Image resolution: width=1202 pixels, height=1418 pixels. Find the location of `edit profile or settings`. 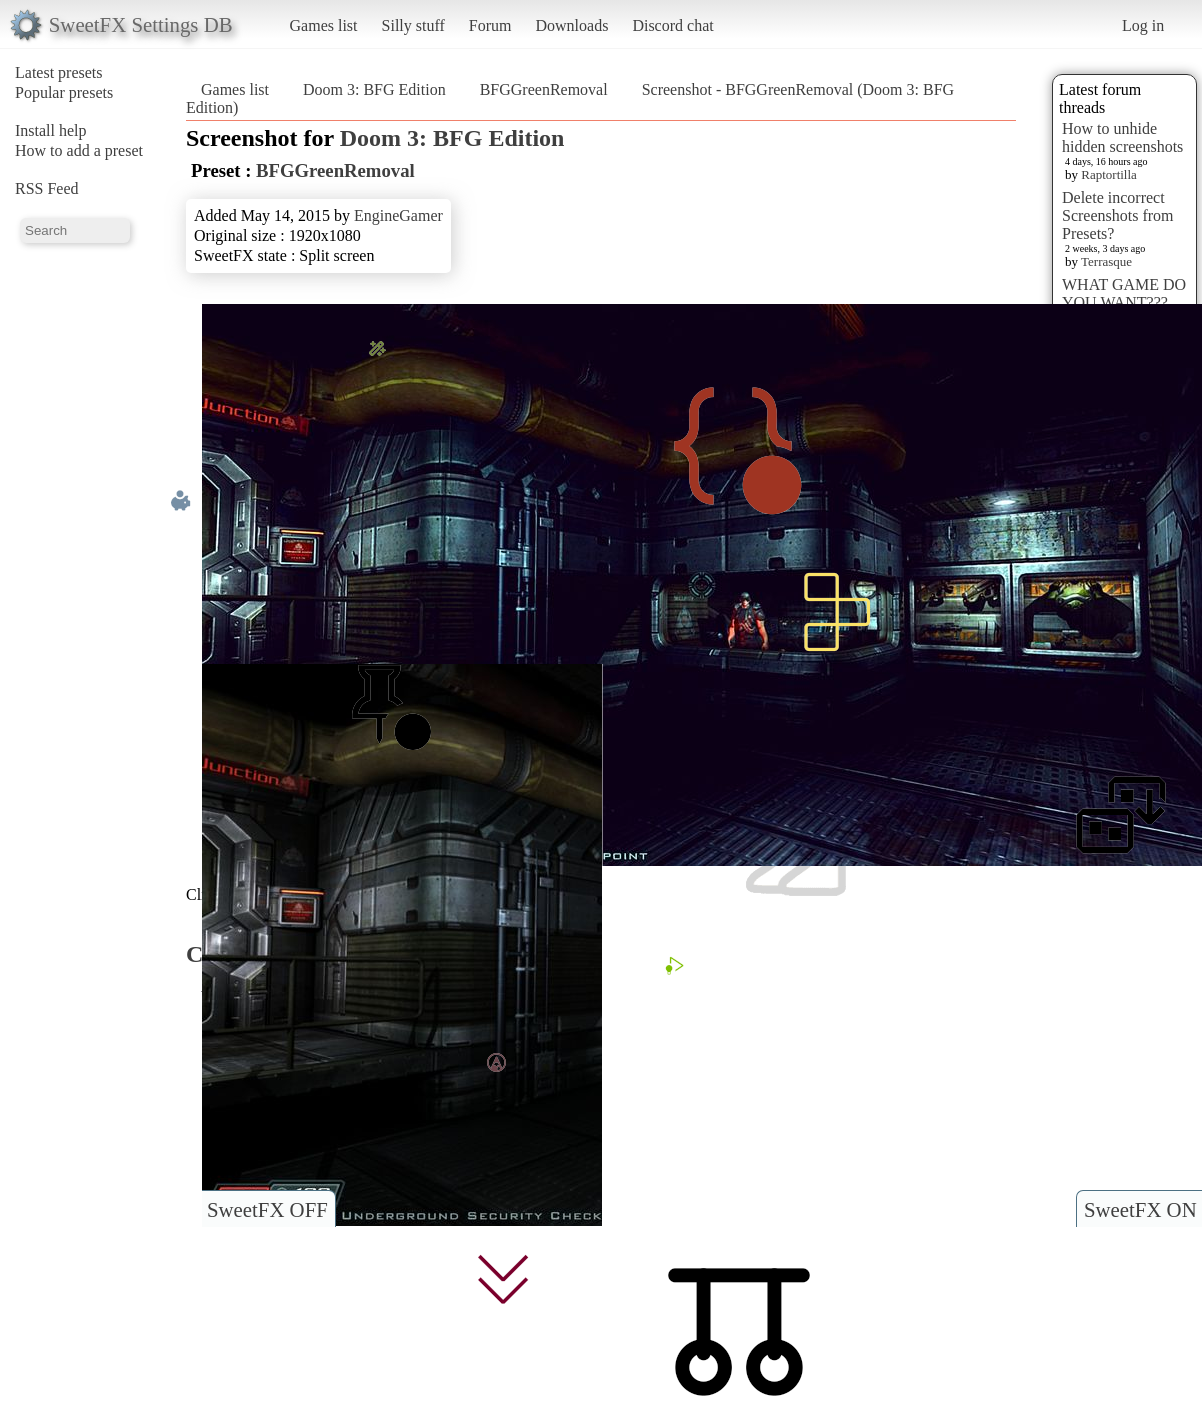

edit profile or settings is located at coordinates (496, 1062).